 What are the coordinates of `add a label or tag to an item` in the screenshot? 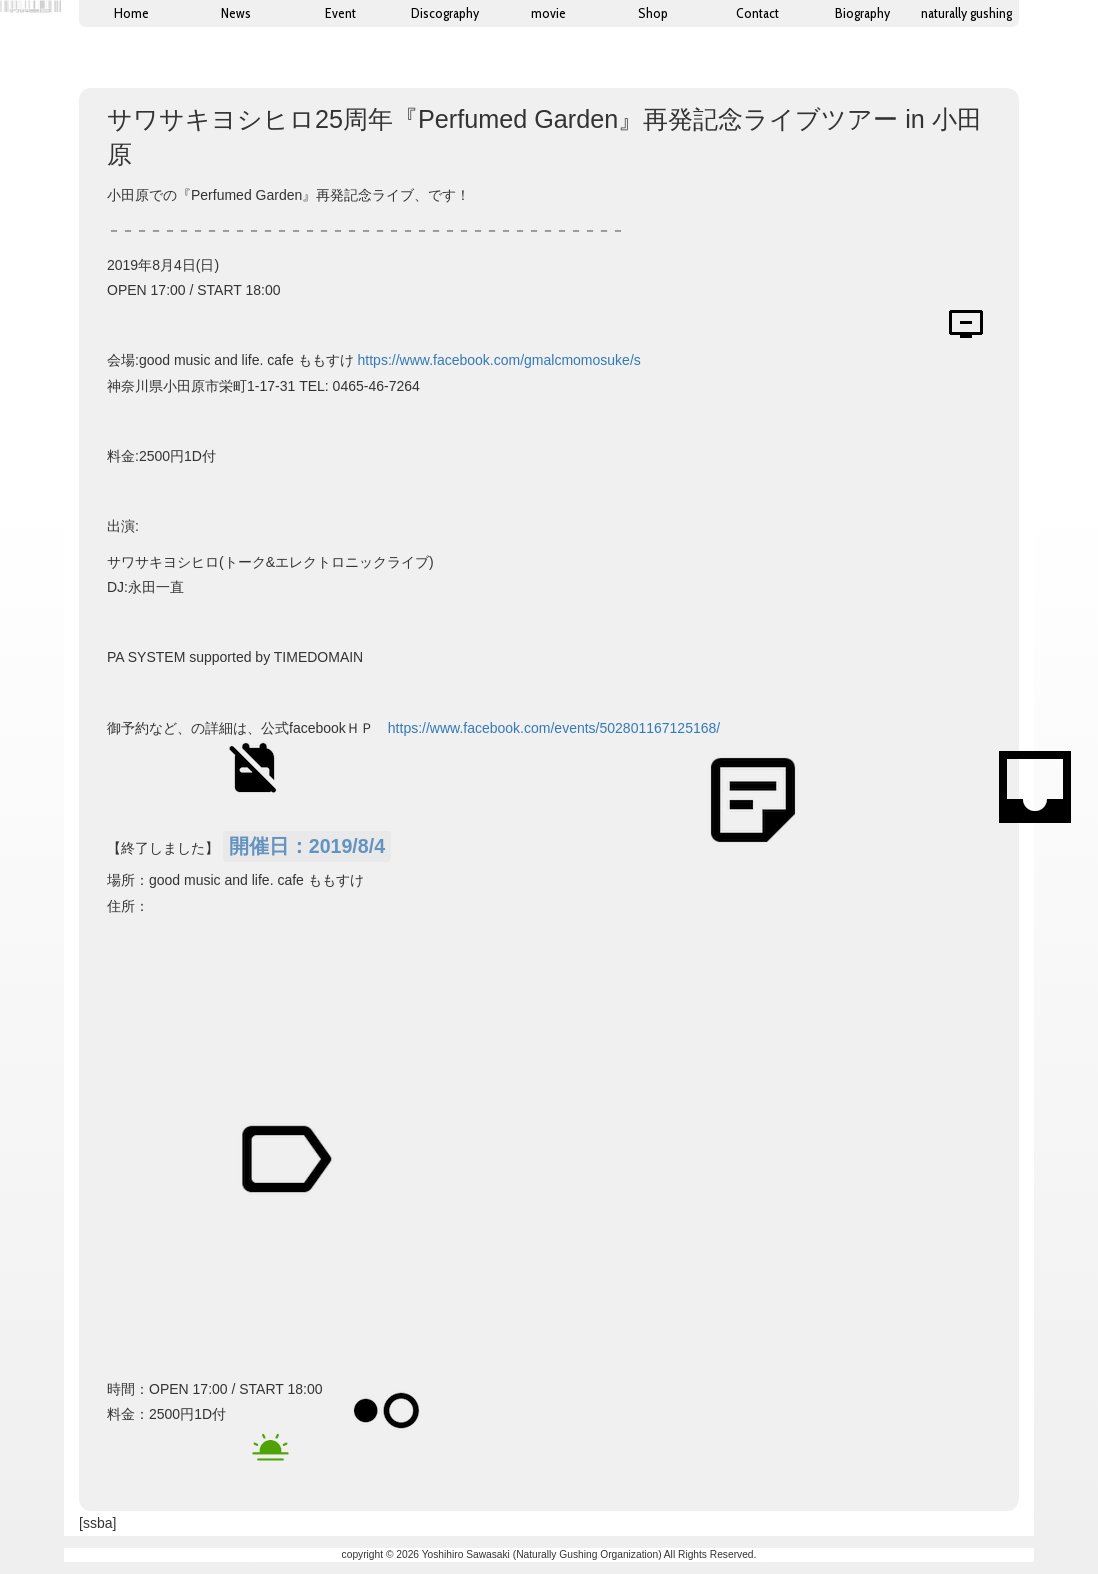 It's located at (285, 1159).